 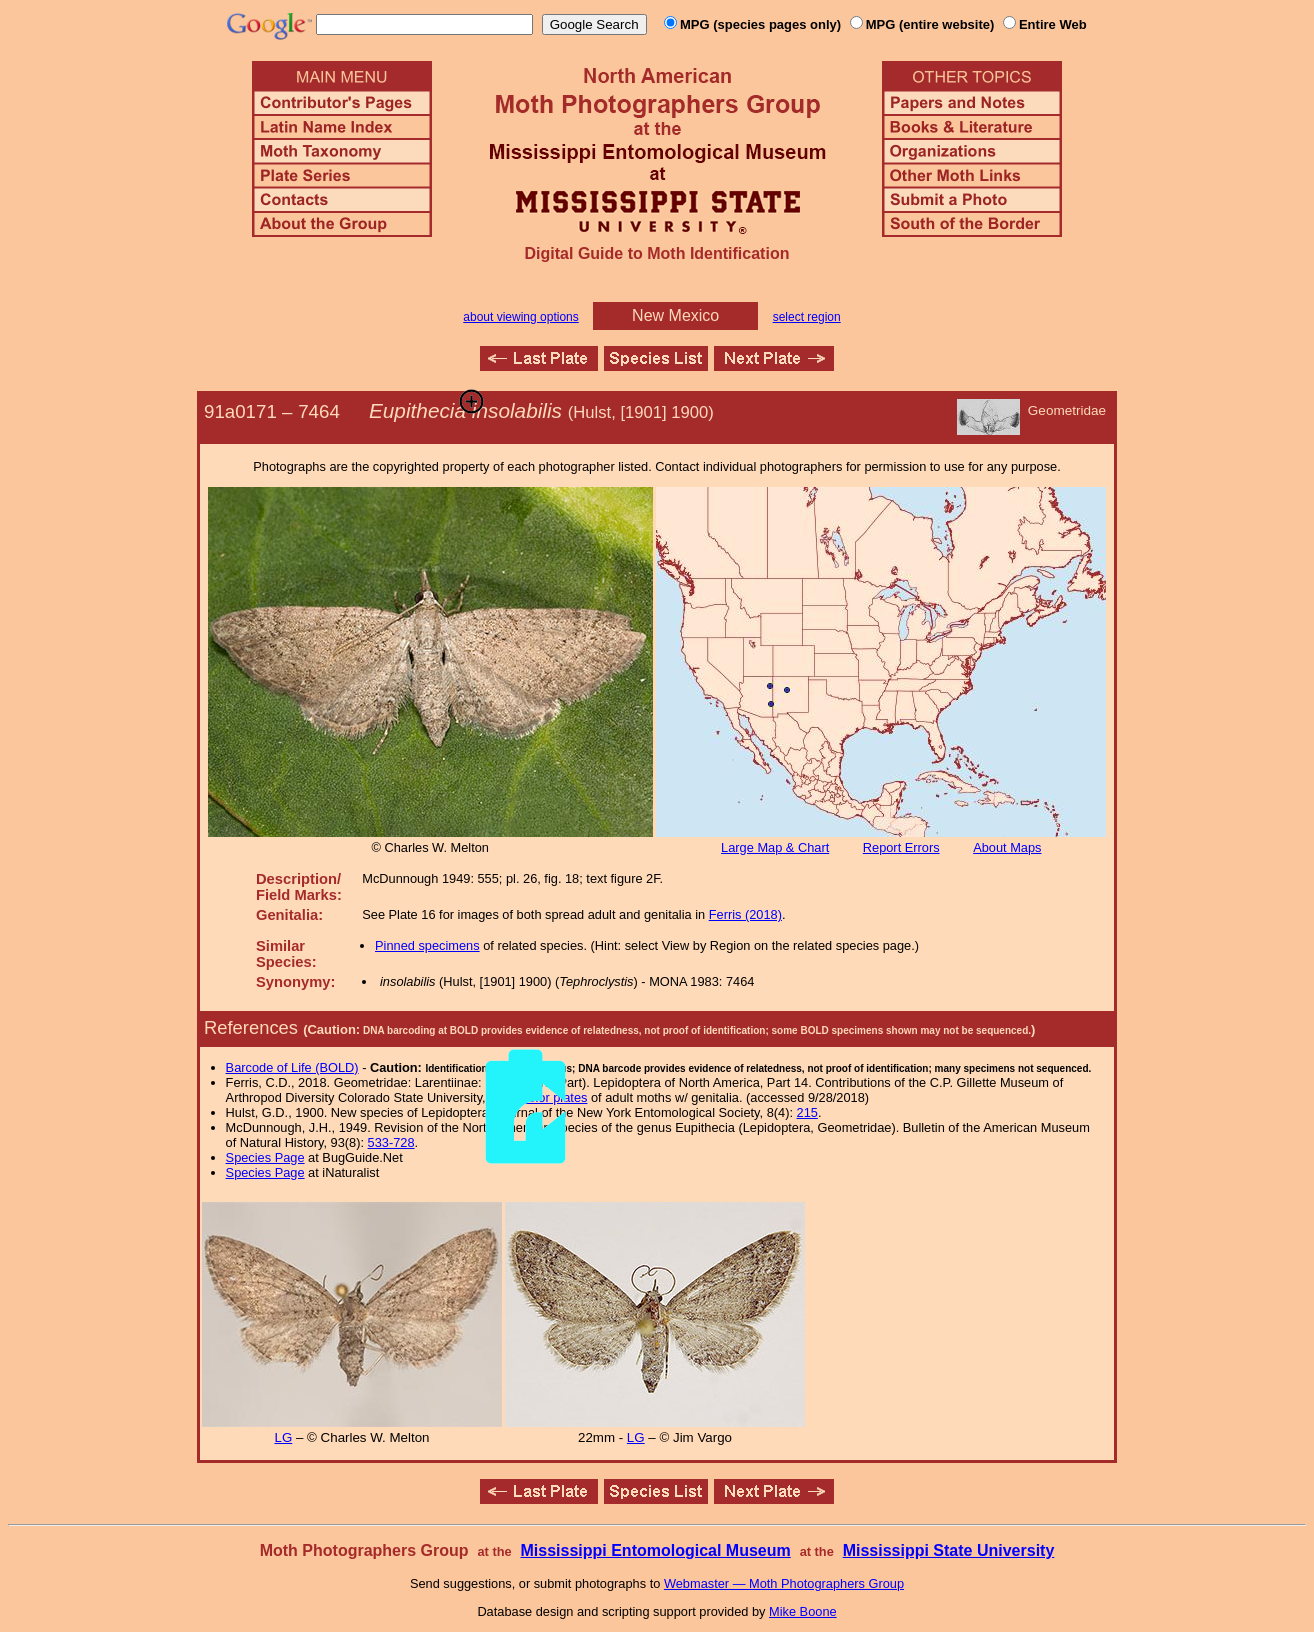 What do you see at coordinates (525, 1106) in the screenshot?
I see `share battery power with another device` at bounding box center [525, 1106].